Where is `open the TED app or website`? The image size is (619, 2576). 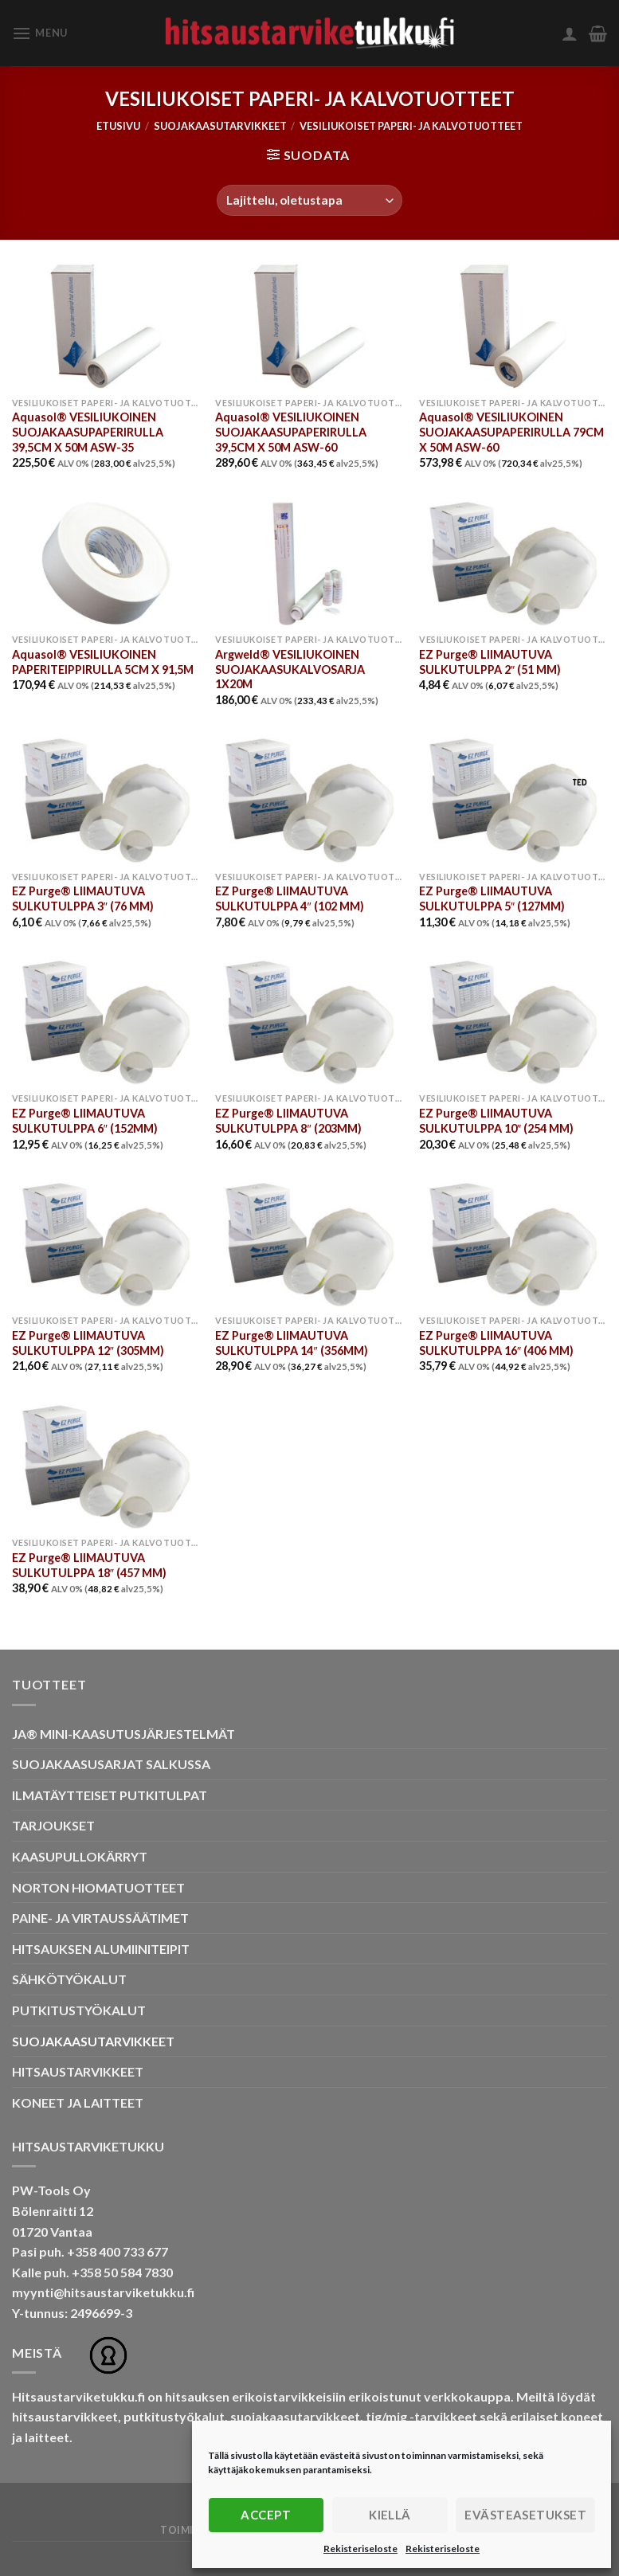 open the TED app or website is located at coordinates (580, 782).